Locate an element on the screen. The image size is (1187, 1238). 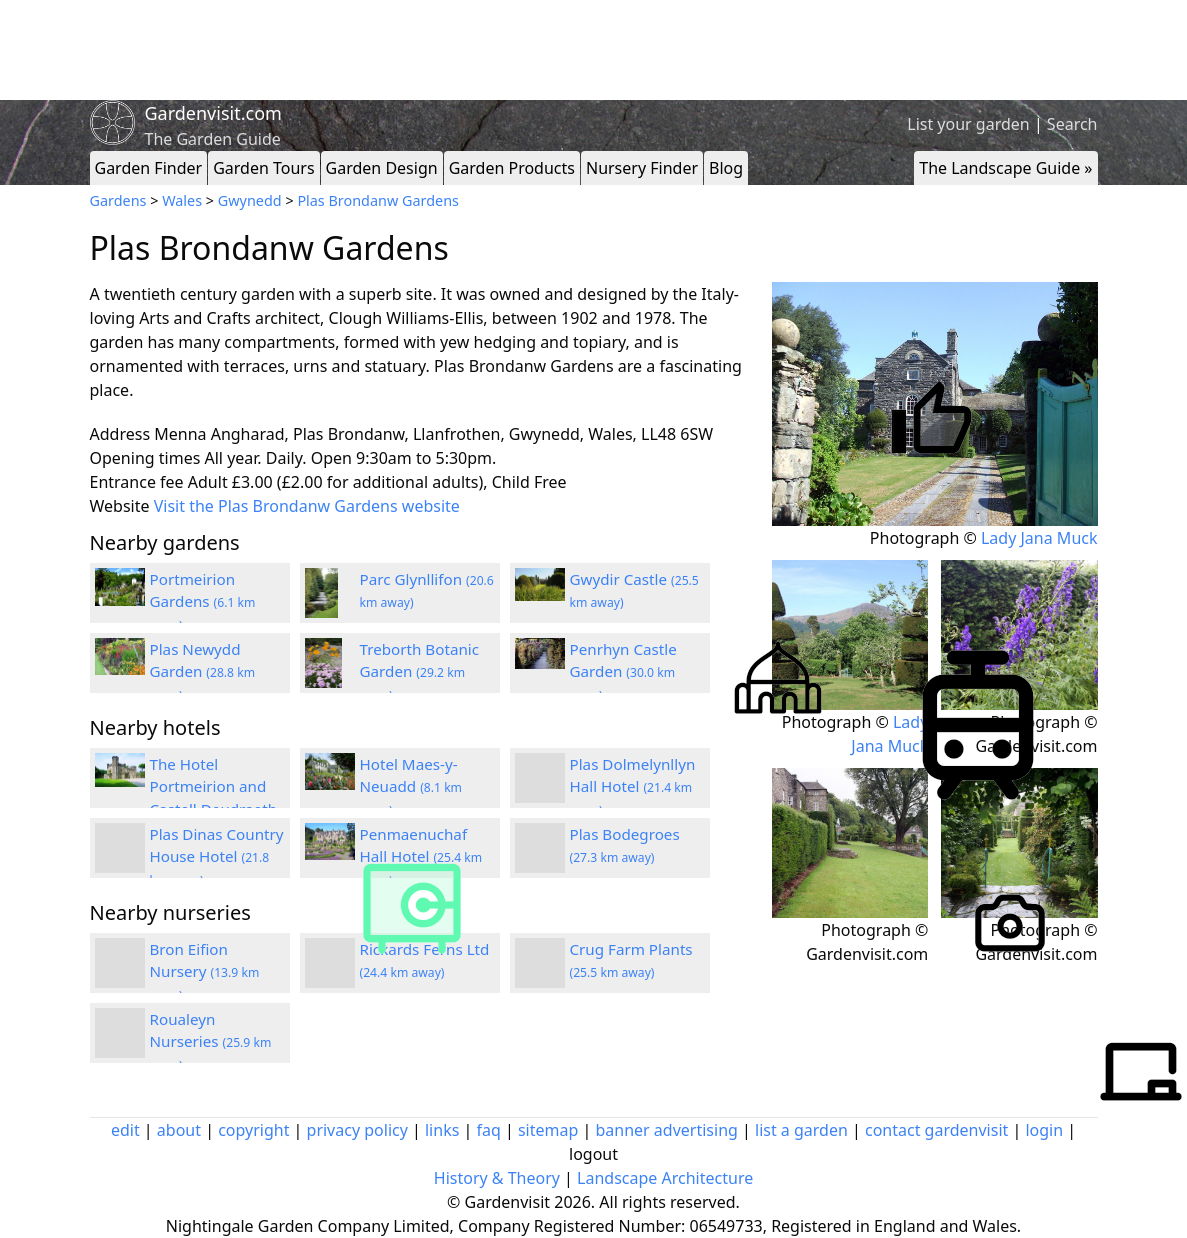
indicates a mosque or islamic place of worship nearby is located at coordinates (778, 682).